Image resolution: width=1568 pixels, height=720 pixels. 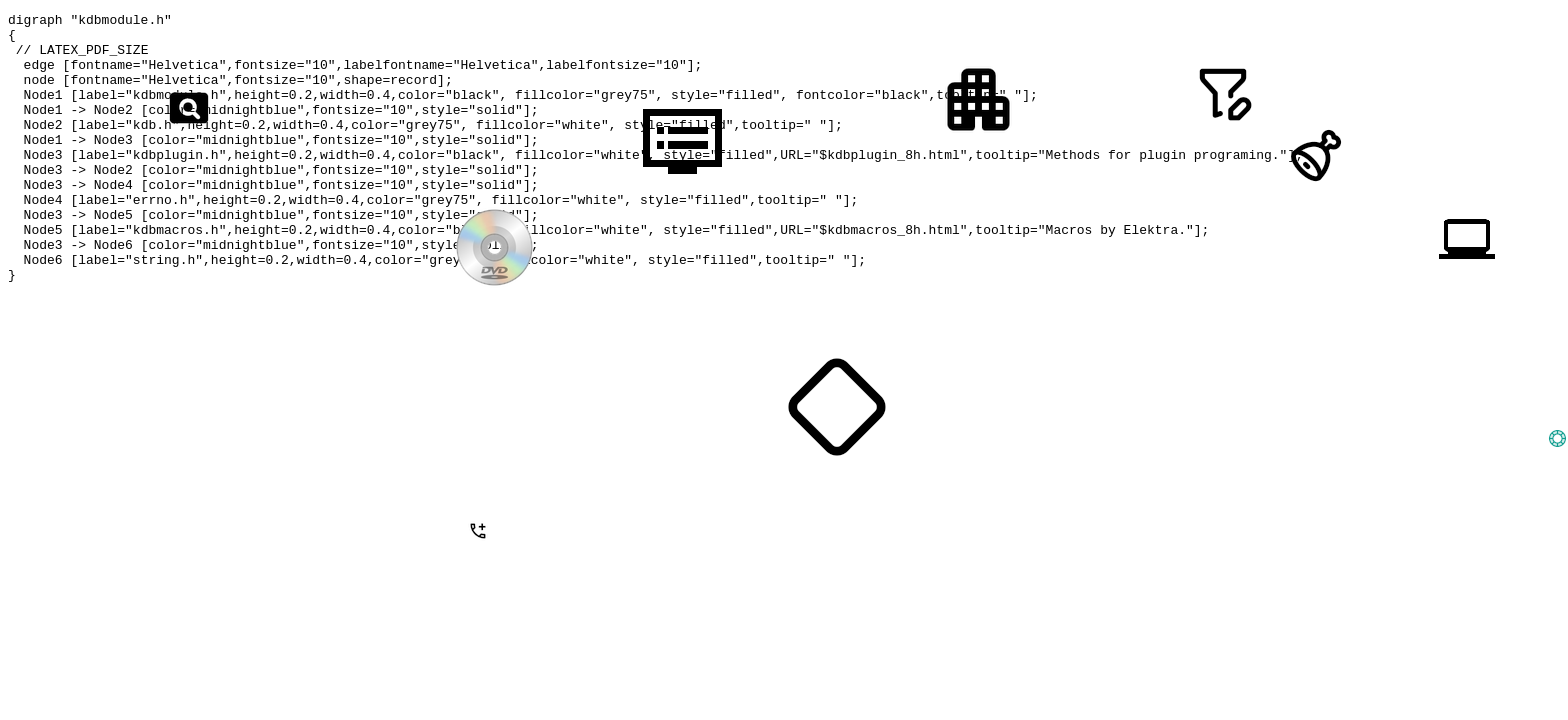 I want to click on filter recipes by meat dishes, so click(x=1316, y=154).